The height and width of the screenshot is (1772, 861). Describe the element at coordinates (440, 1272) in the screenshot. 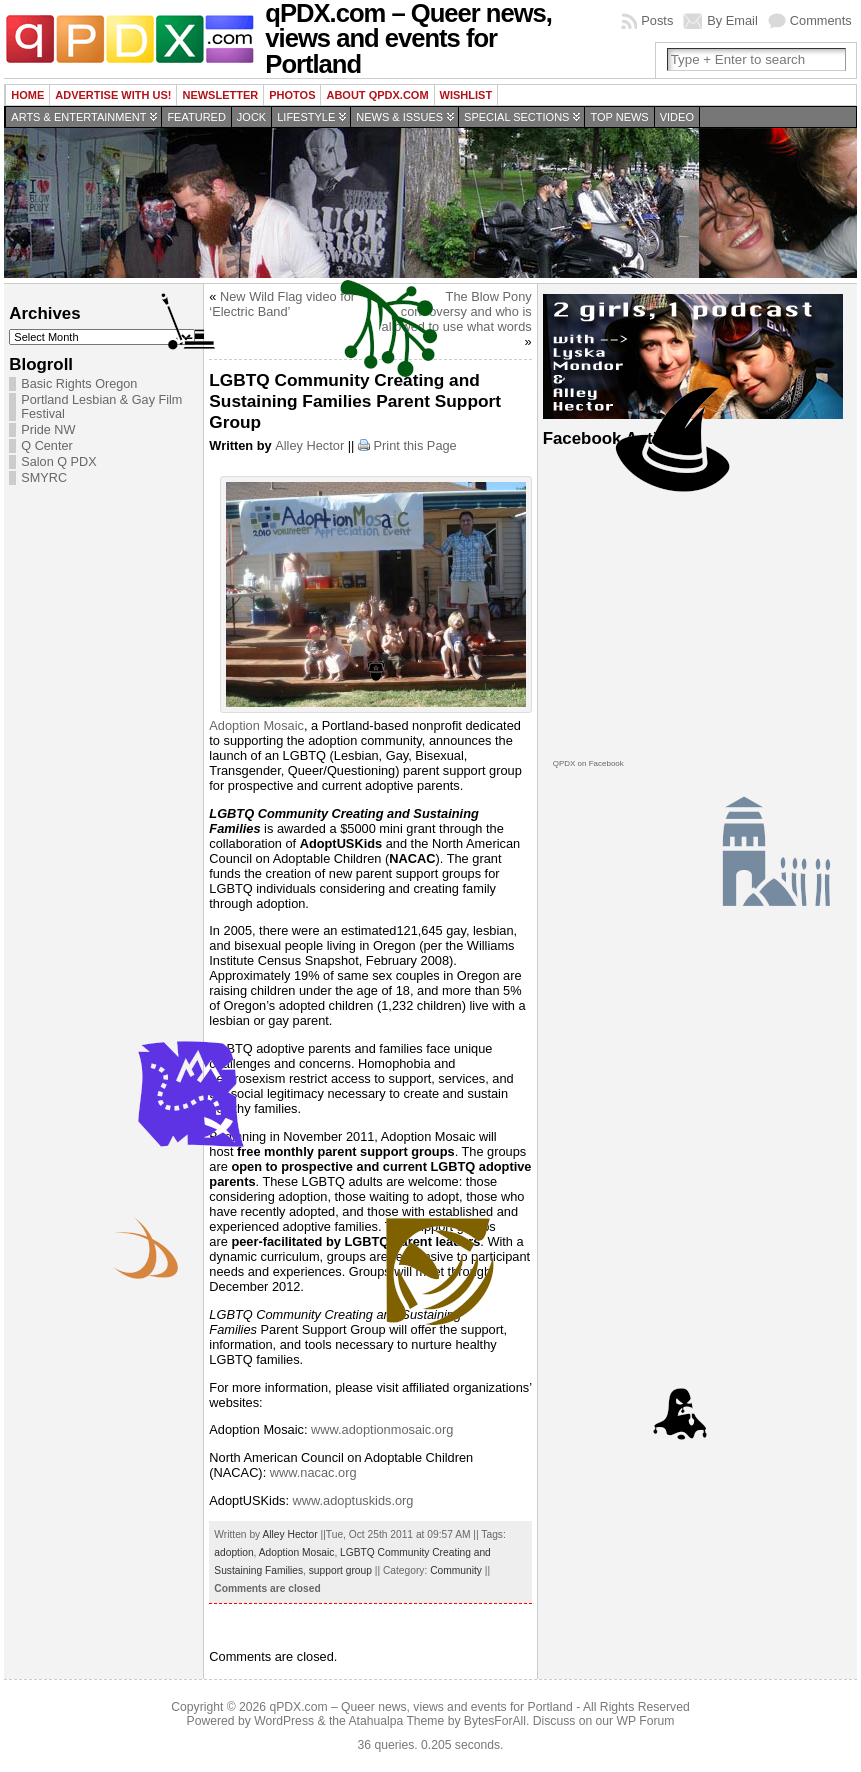

I see `activate voice command or shout ability` at that location.